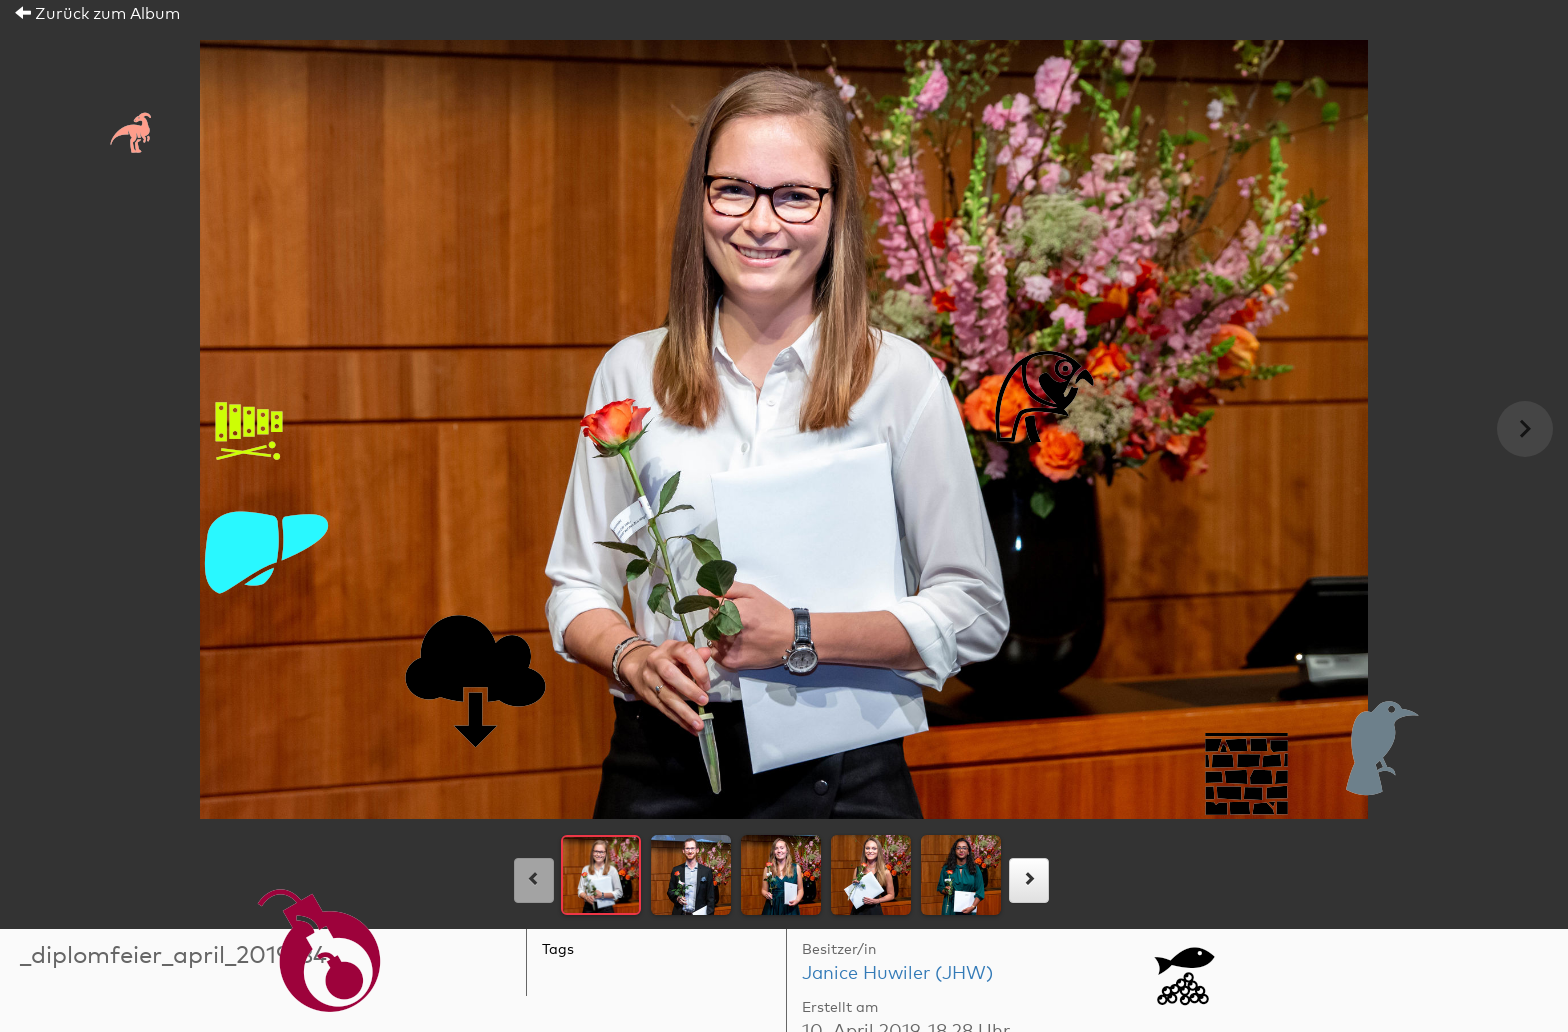 The height and width of the screenshot is (1032, 1568). What do you see at coordinates (1184, 975) in the screenshot?
I see `fish eggs or roe item in a game inventory` at bounding box center [1184, 975].